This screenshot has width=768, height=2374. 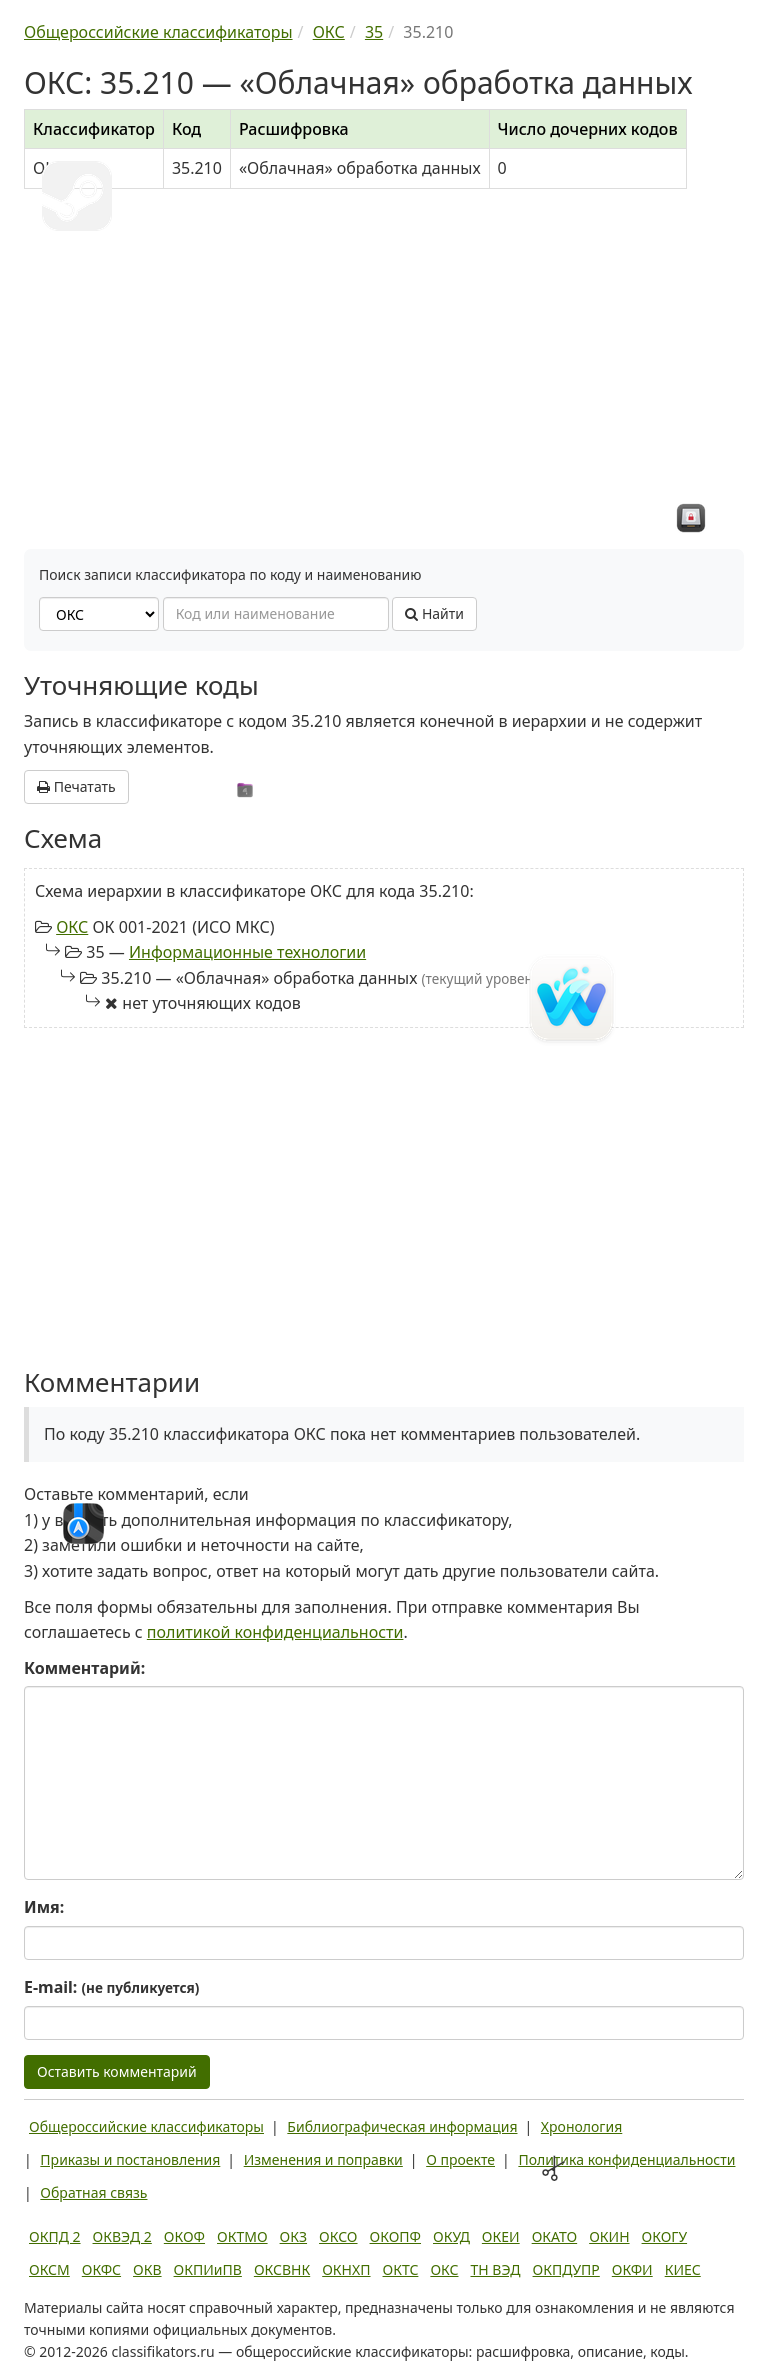 What do you see at coordinates (553, 2167) in the screenshot?
I see `open PDF Slicer to cut and rearrange PDF pages` at bounding box center [553, 2167].